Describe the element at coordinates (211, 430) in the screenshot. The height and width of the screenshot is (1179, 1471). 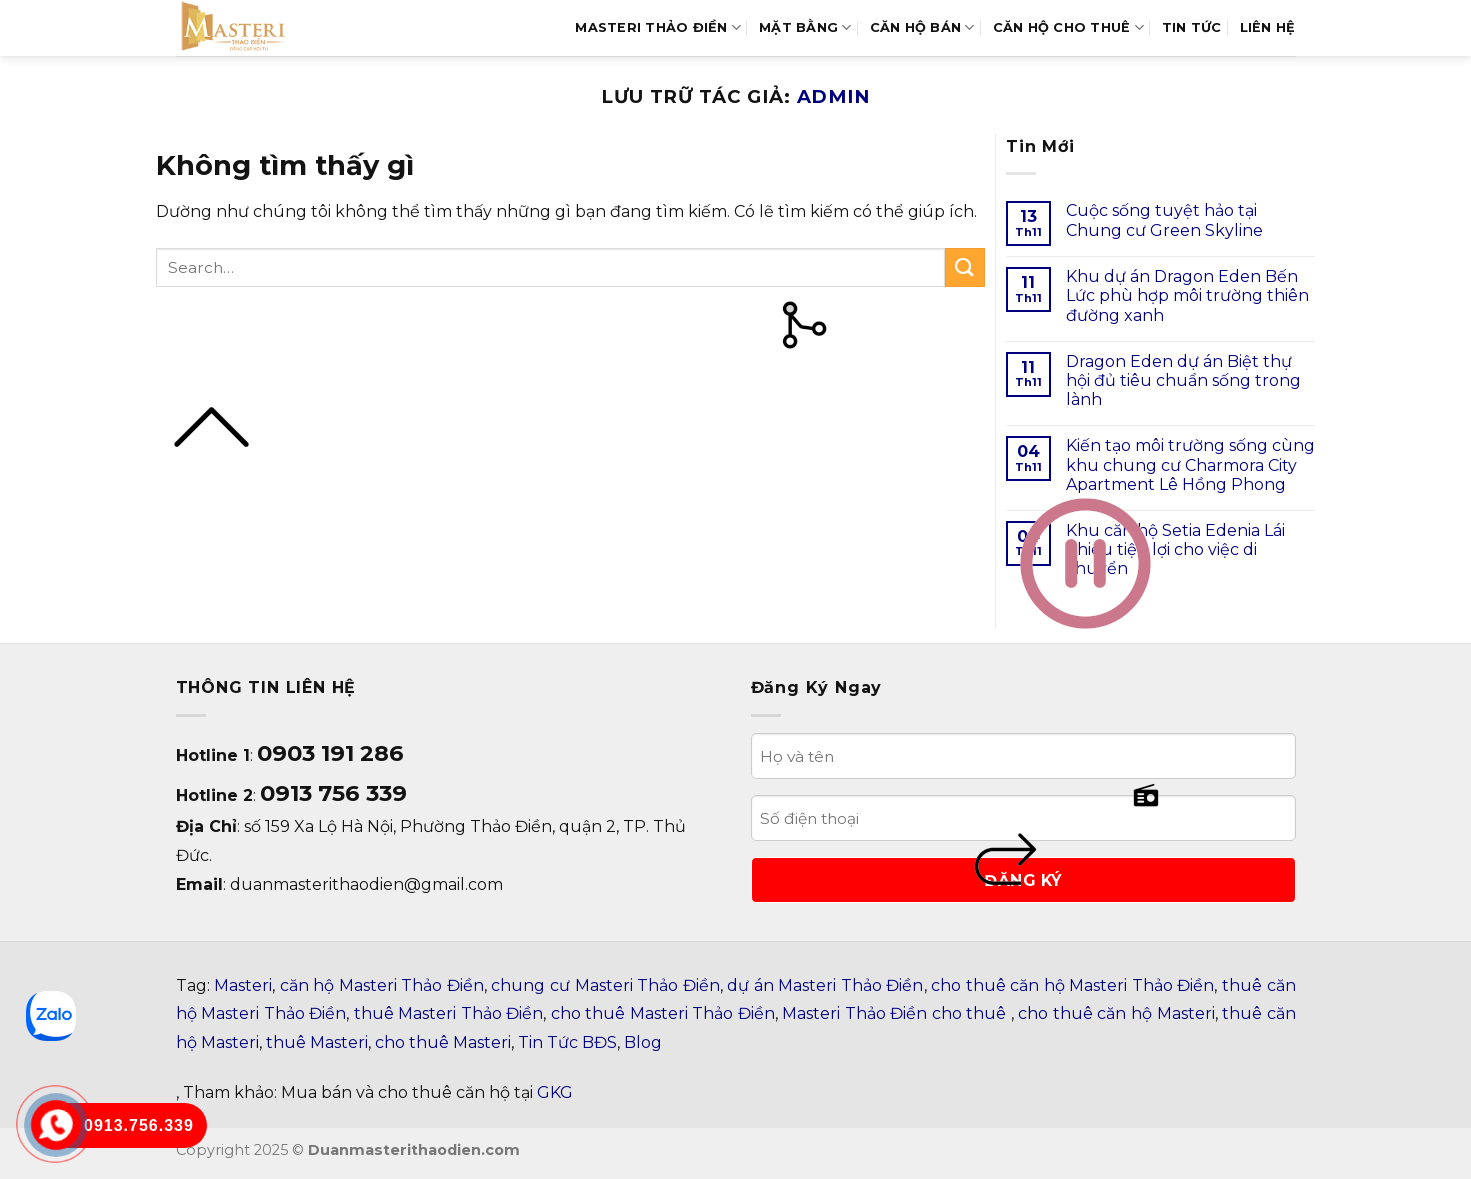
I see `collapse an expanded section` at that location.